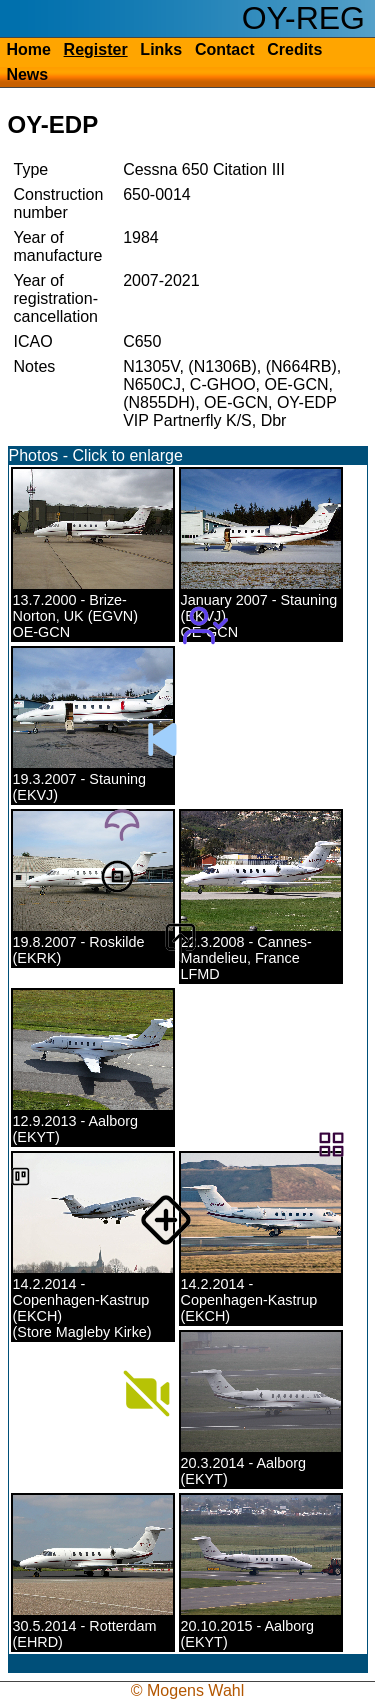 The image size is (375, 1702). I want to click on verify or approve a user account, so click(205, 625).